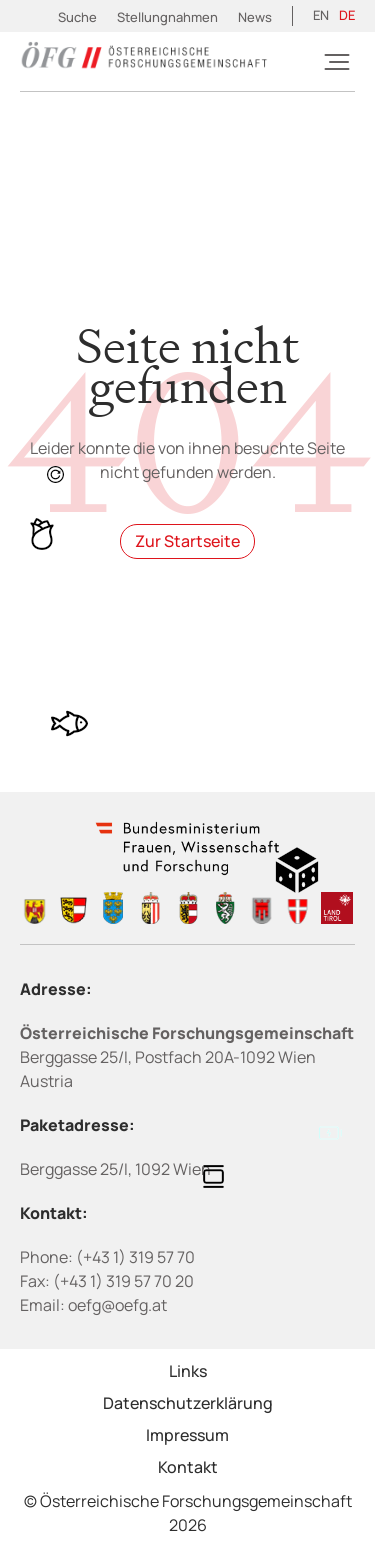 This screenshot has width=375, height=1547. Describe the element at coordinates (42, 534) in the screenshot. I see `add to favorites or wishlist` at that location.